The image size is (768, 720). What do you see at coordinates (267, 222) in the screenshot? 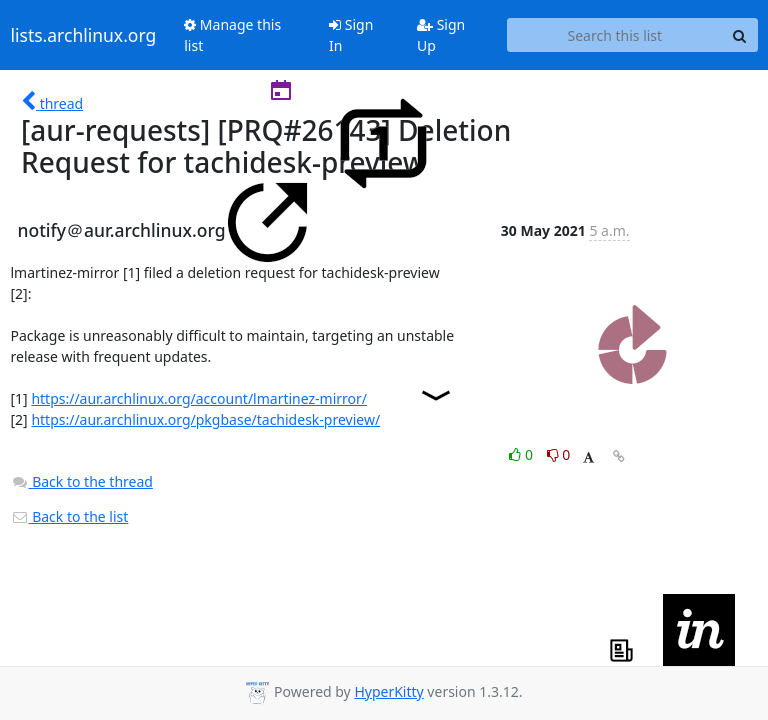
I see `share this content` at bounding box center [267, 222].